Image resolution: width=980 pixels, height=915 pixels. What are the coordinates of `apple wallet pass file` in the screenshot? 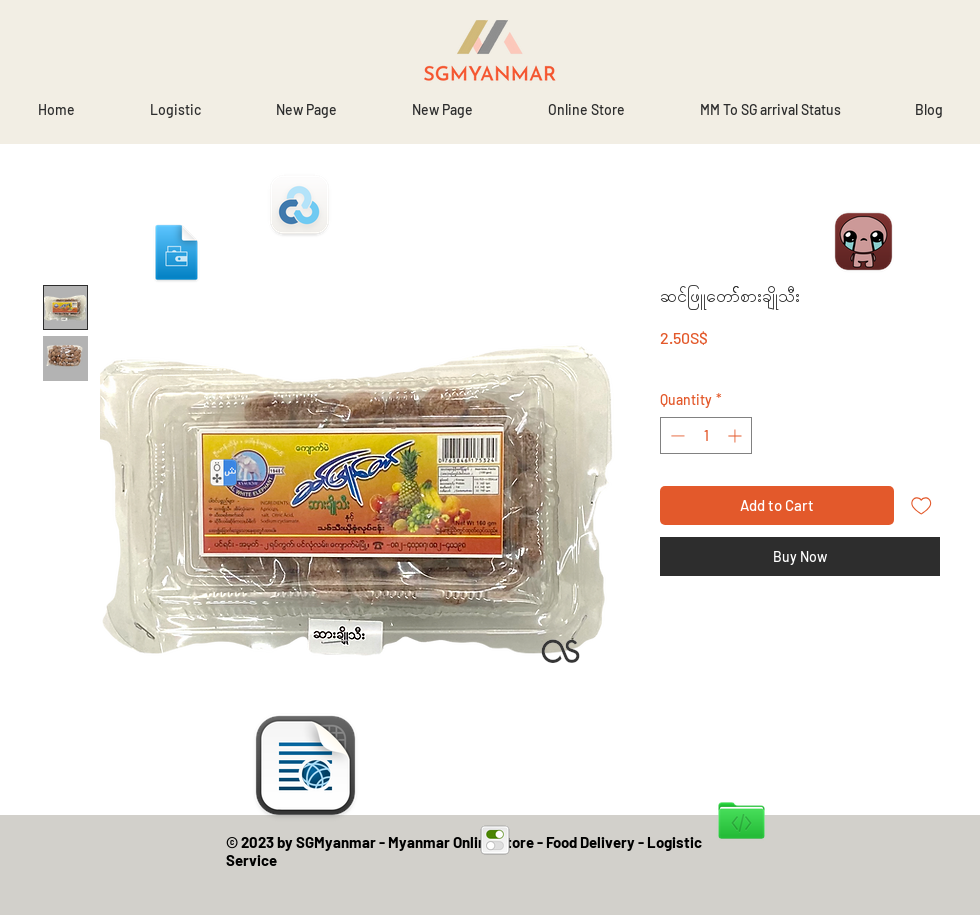 It's located at (176, 253).